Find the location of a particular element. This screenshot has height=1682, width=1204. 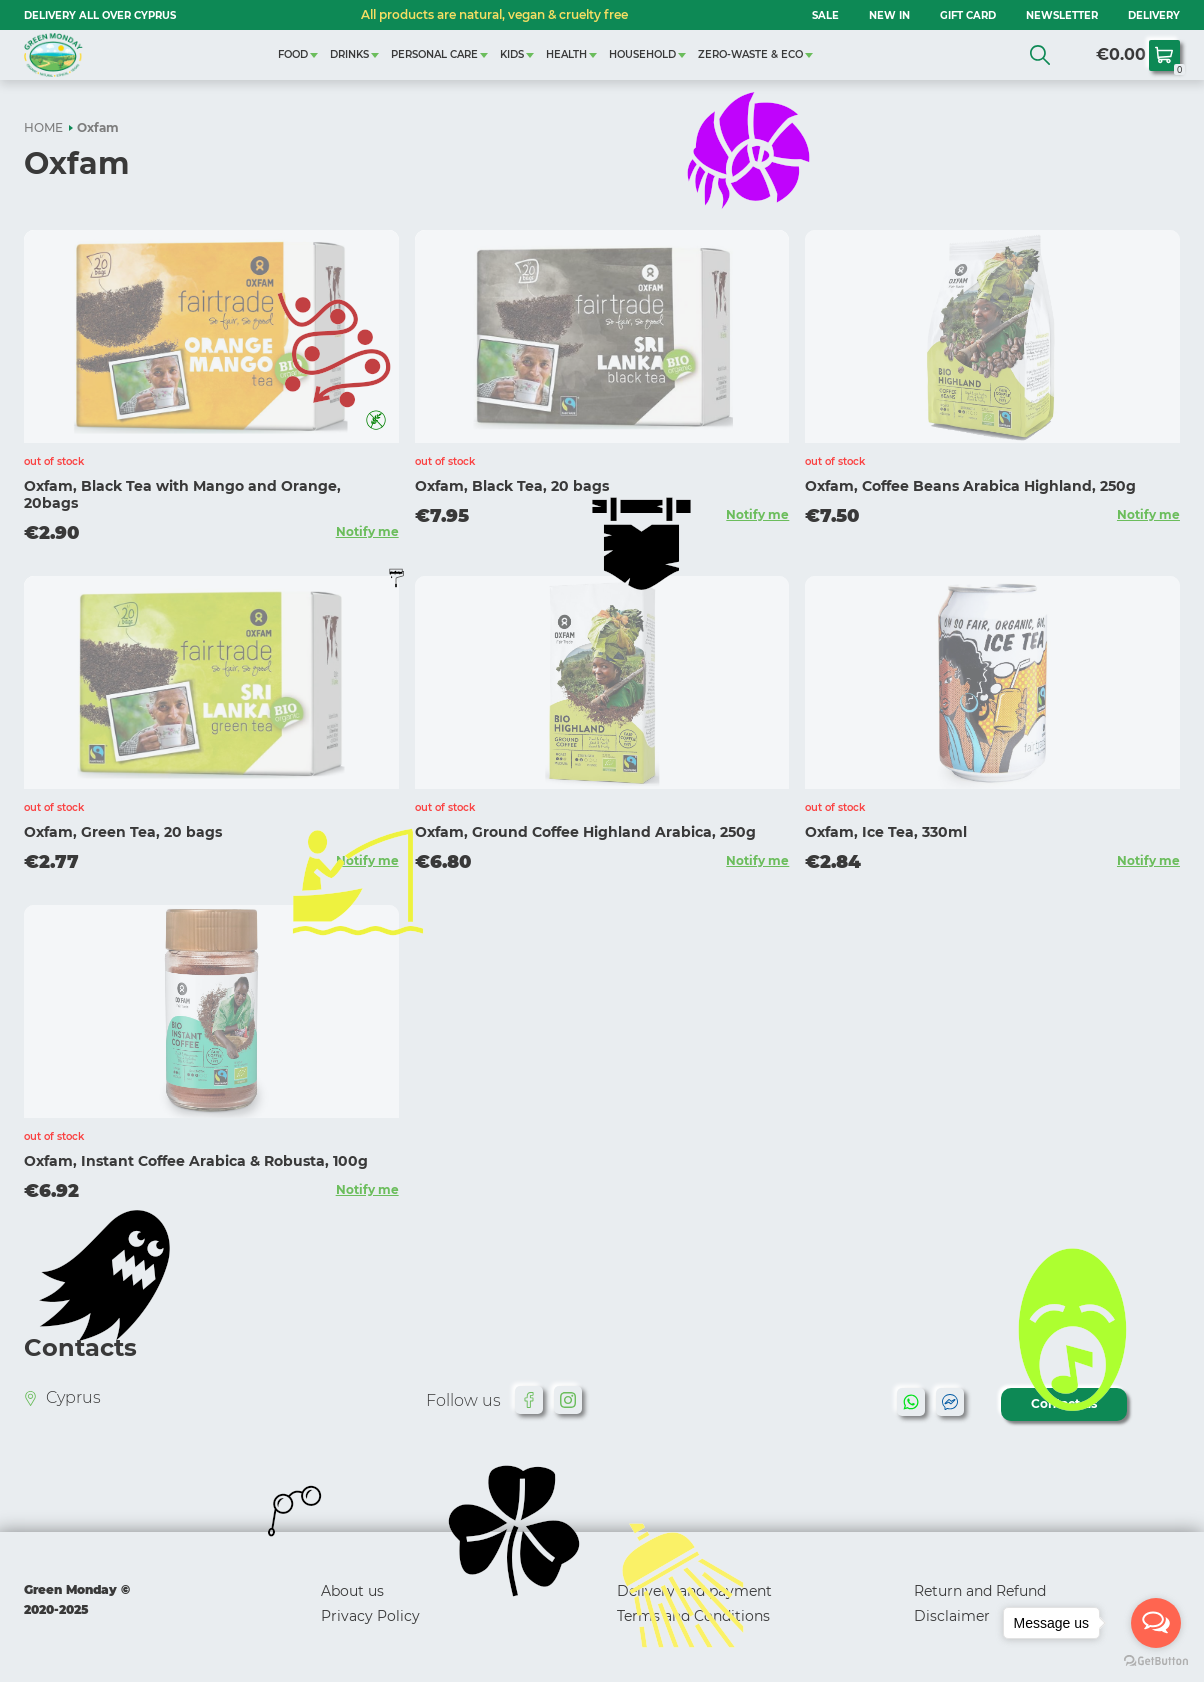

indicates Irish or St. Patrick's Day themed content is located at coordinates (514, 1531).